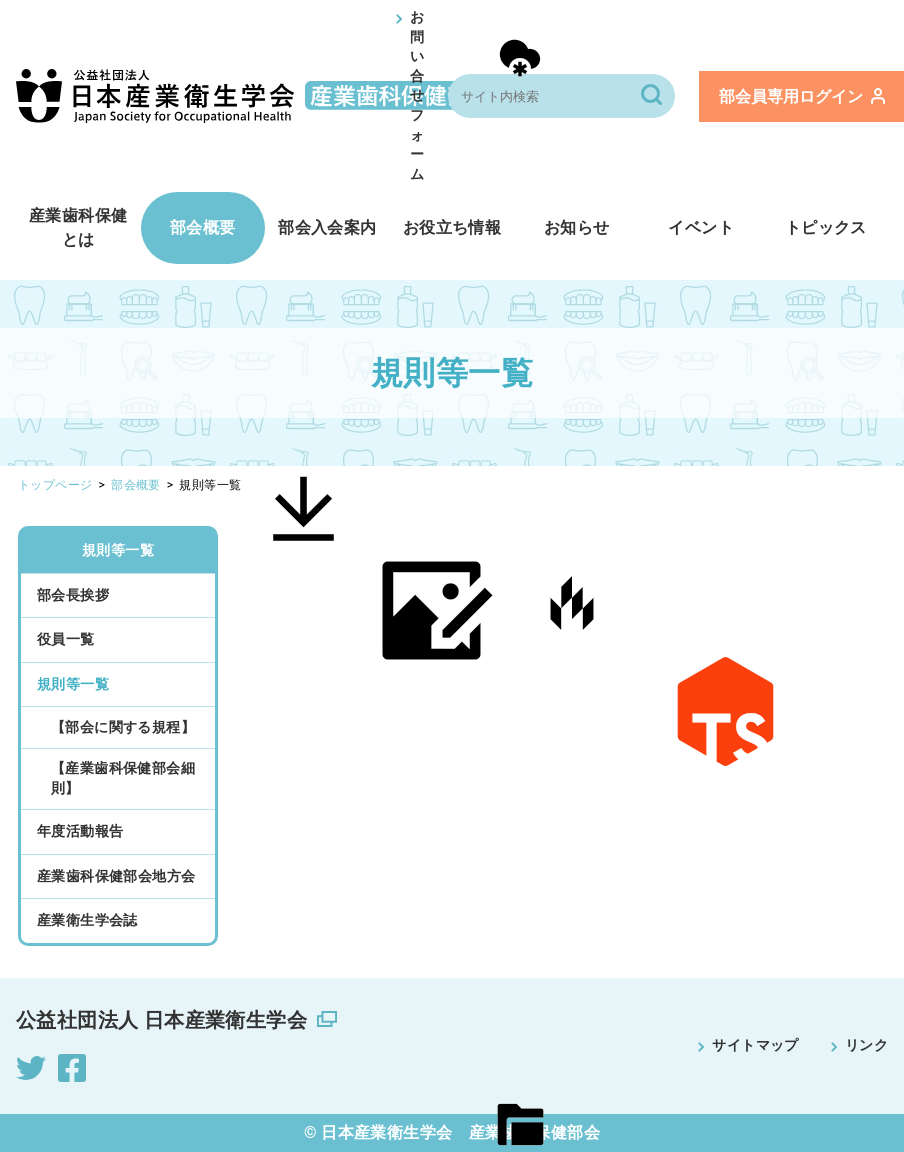  I want to click on ts-node runtime environment logo, so click(725, 711).